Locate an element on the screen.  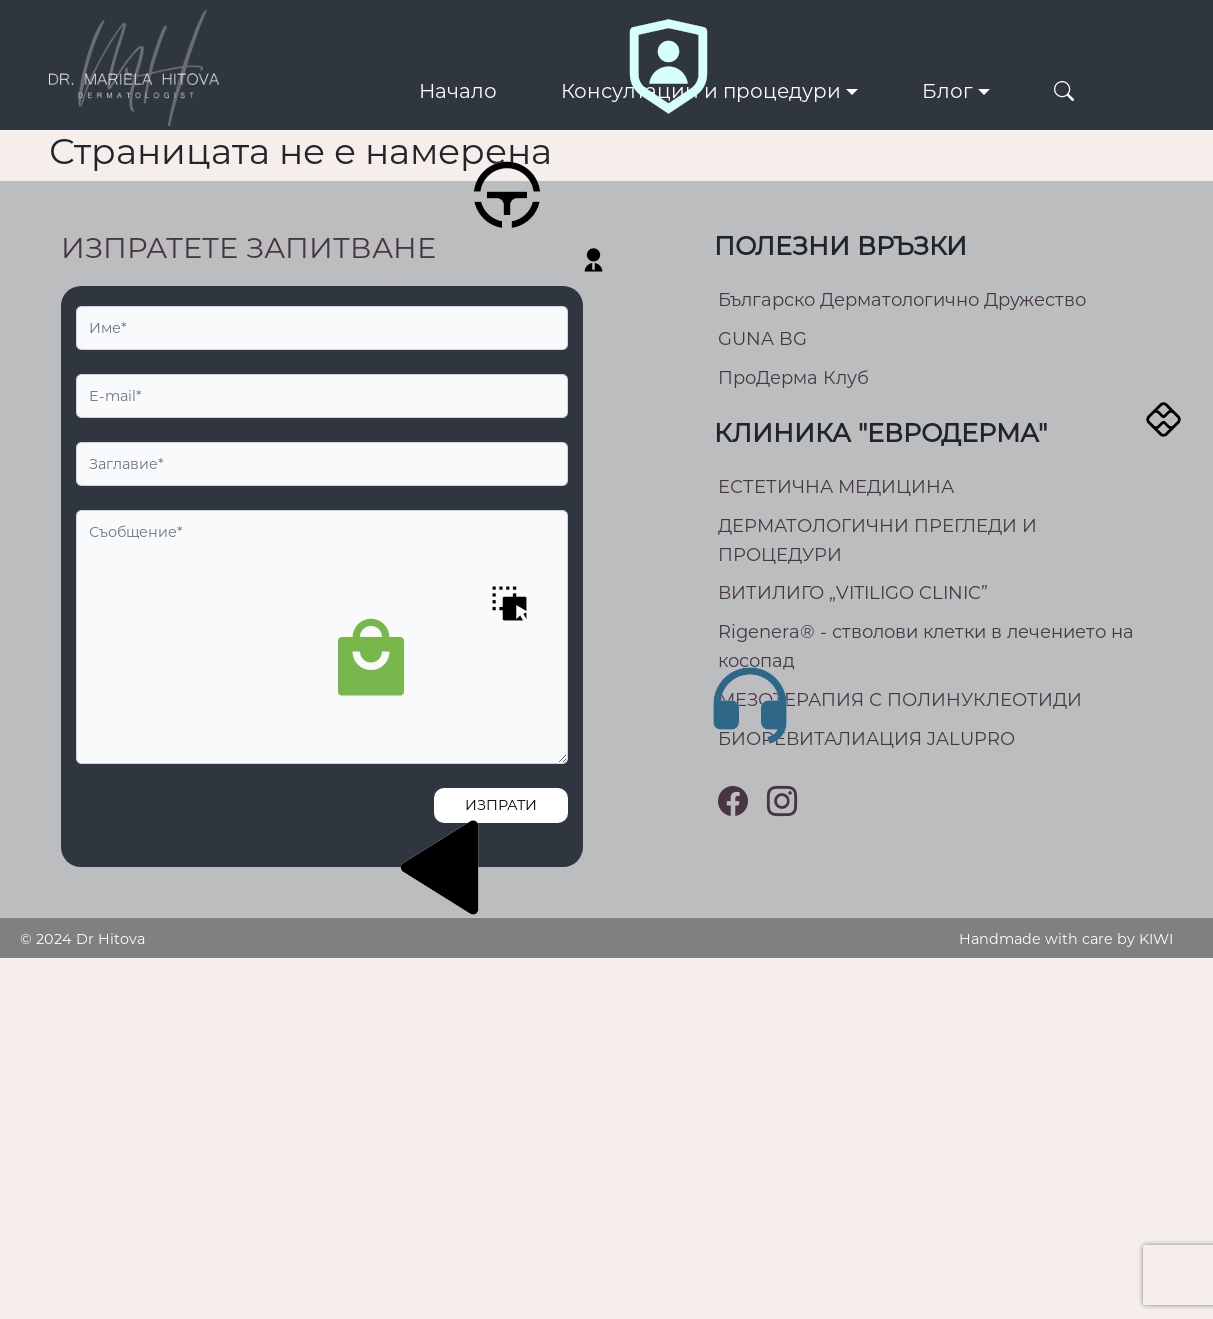
contact customer support is located at coordinates (750, 704).